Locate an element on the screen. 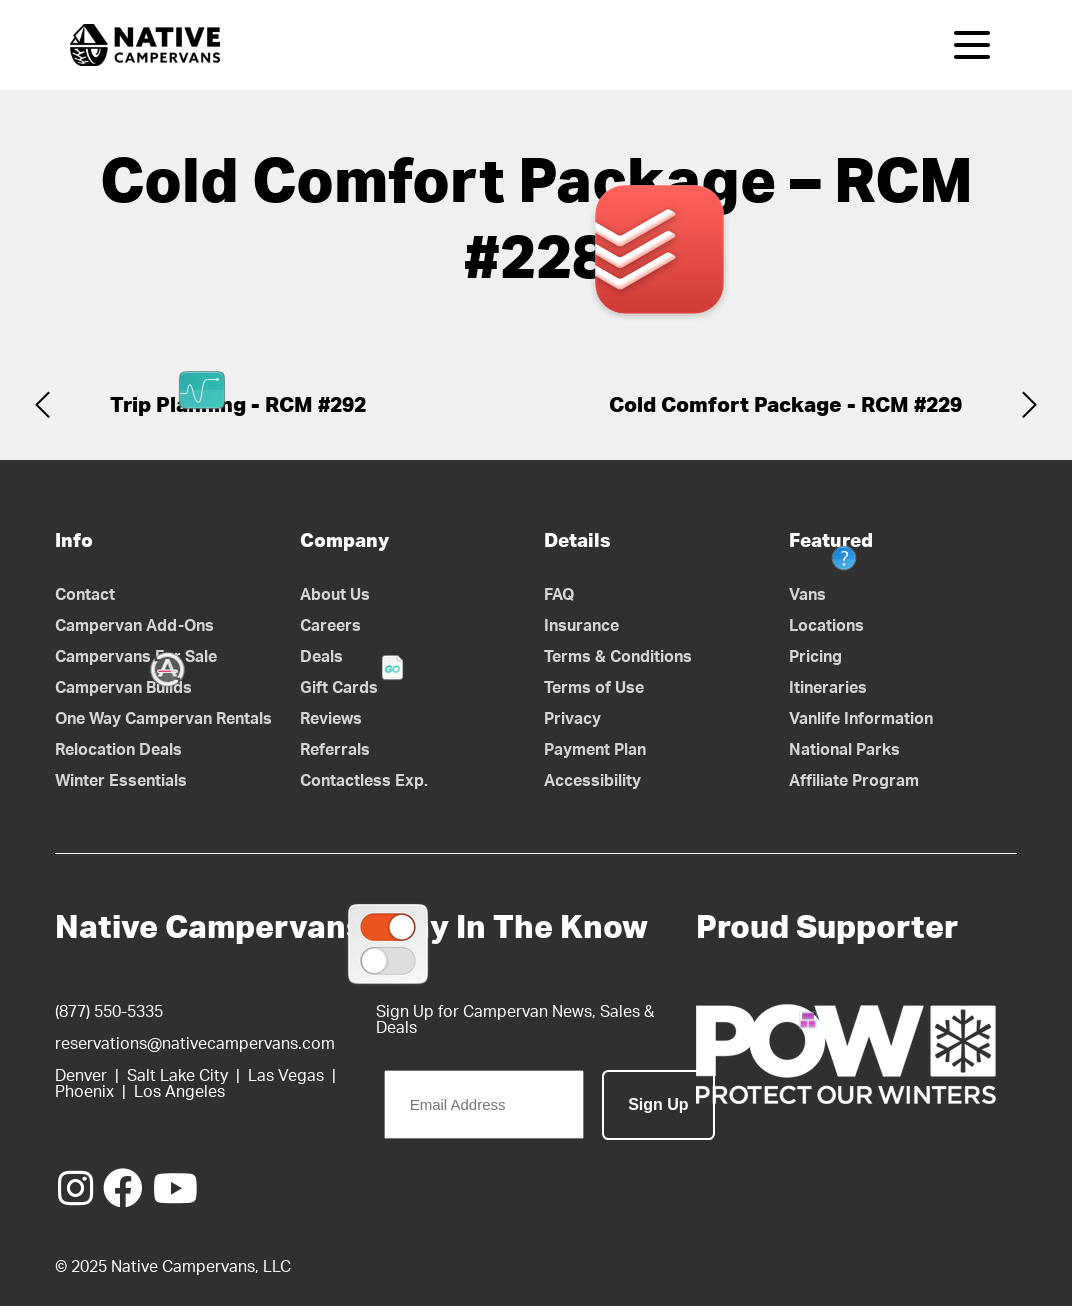 The width and height of the screenshot is (1072, 1306). a go programming language source file is located at coordinates (392, 667).